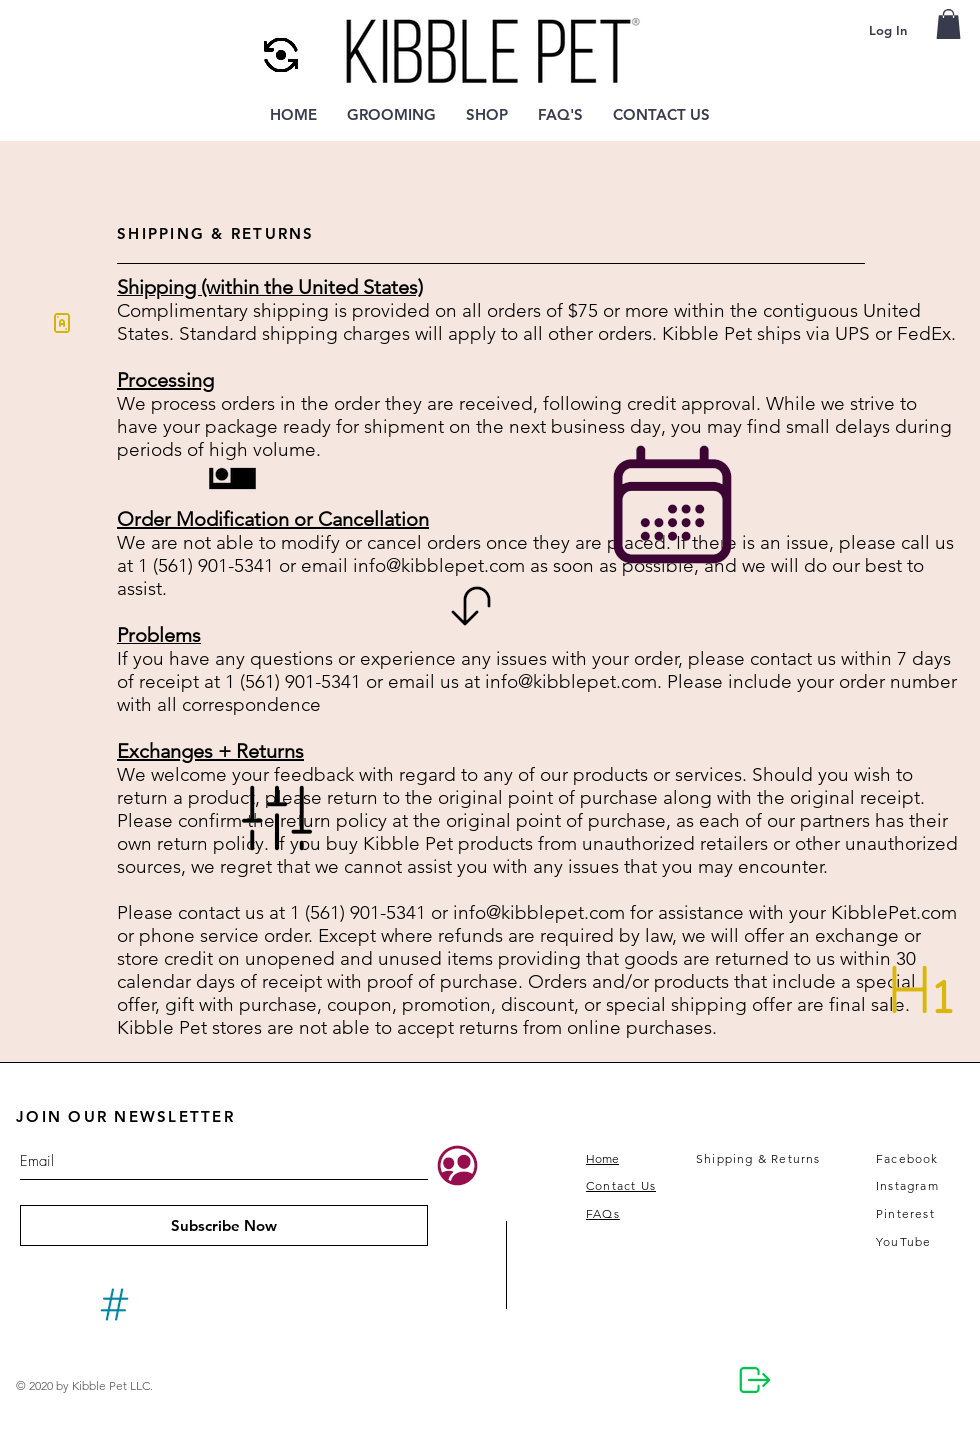 This screenshot has width=980, height=1452. I want to click on view calendar with scheduled events, so click(672, 504).